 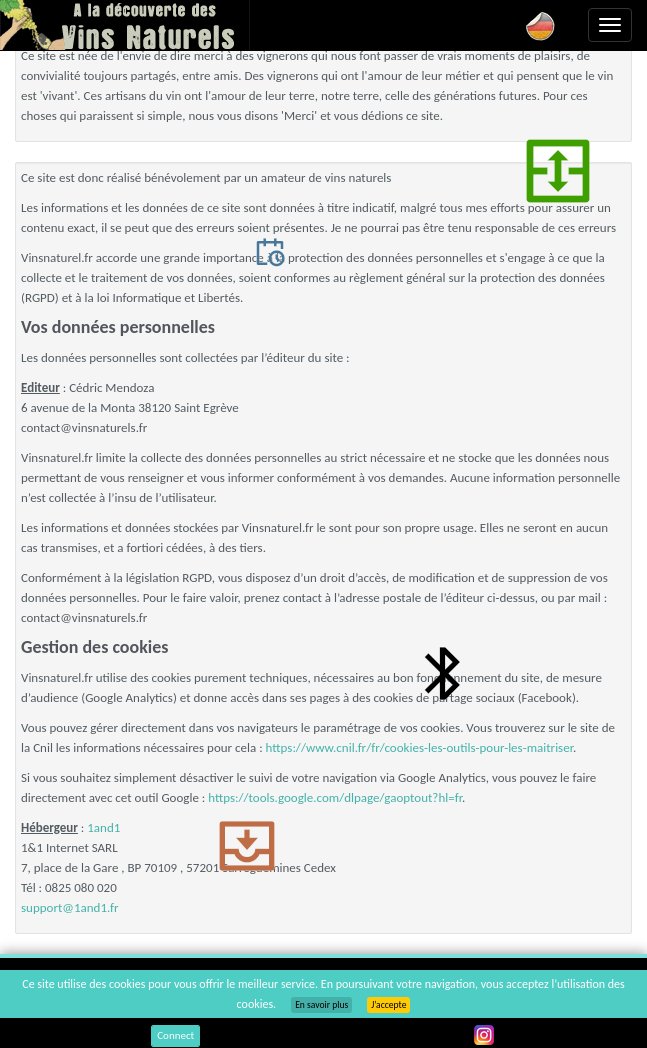 What do you see at coordinates (247, 846) in the screenshot?
I see `import files or data into the application` at bounding box center [247, 846].